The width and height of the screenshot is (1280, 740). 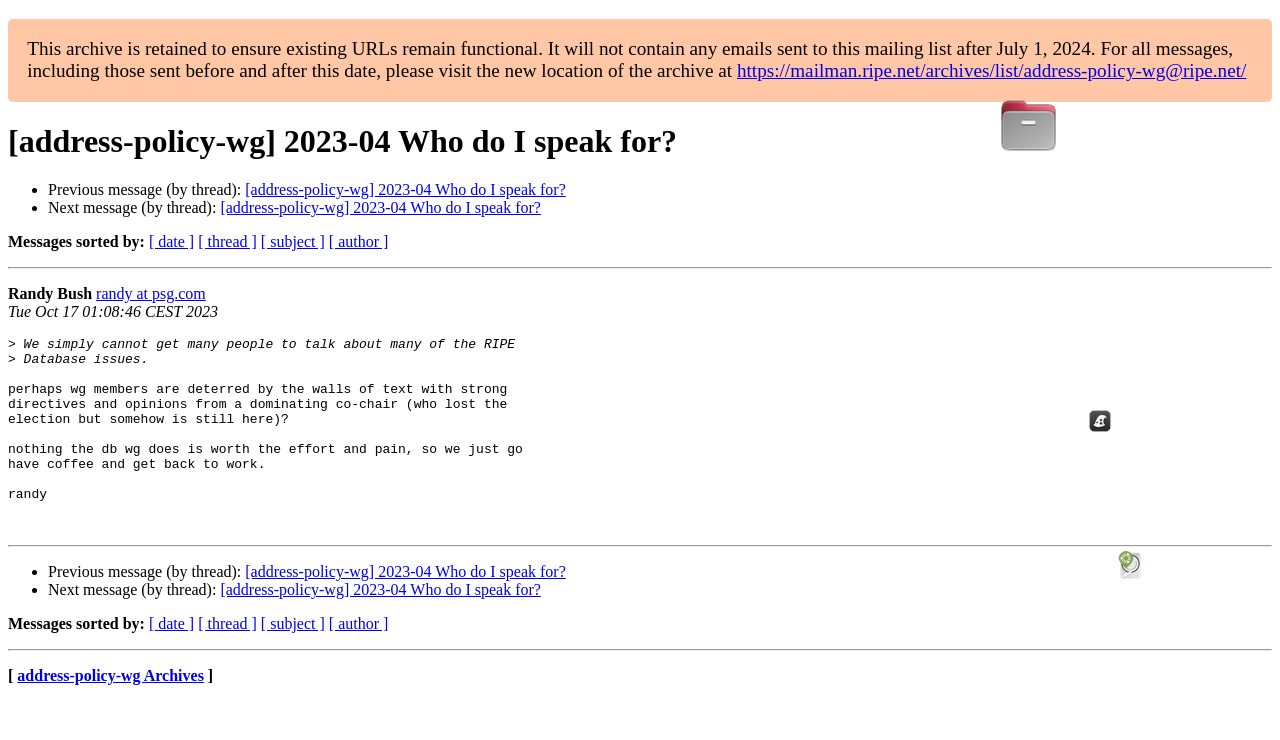 I want to click on open ImageMagick display application, so click(x=1100, y=421).